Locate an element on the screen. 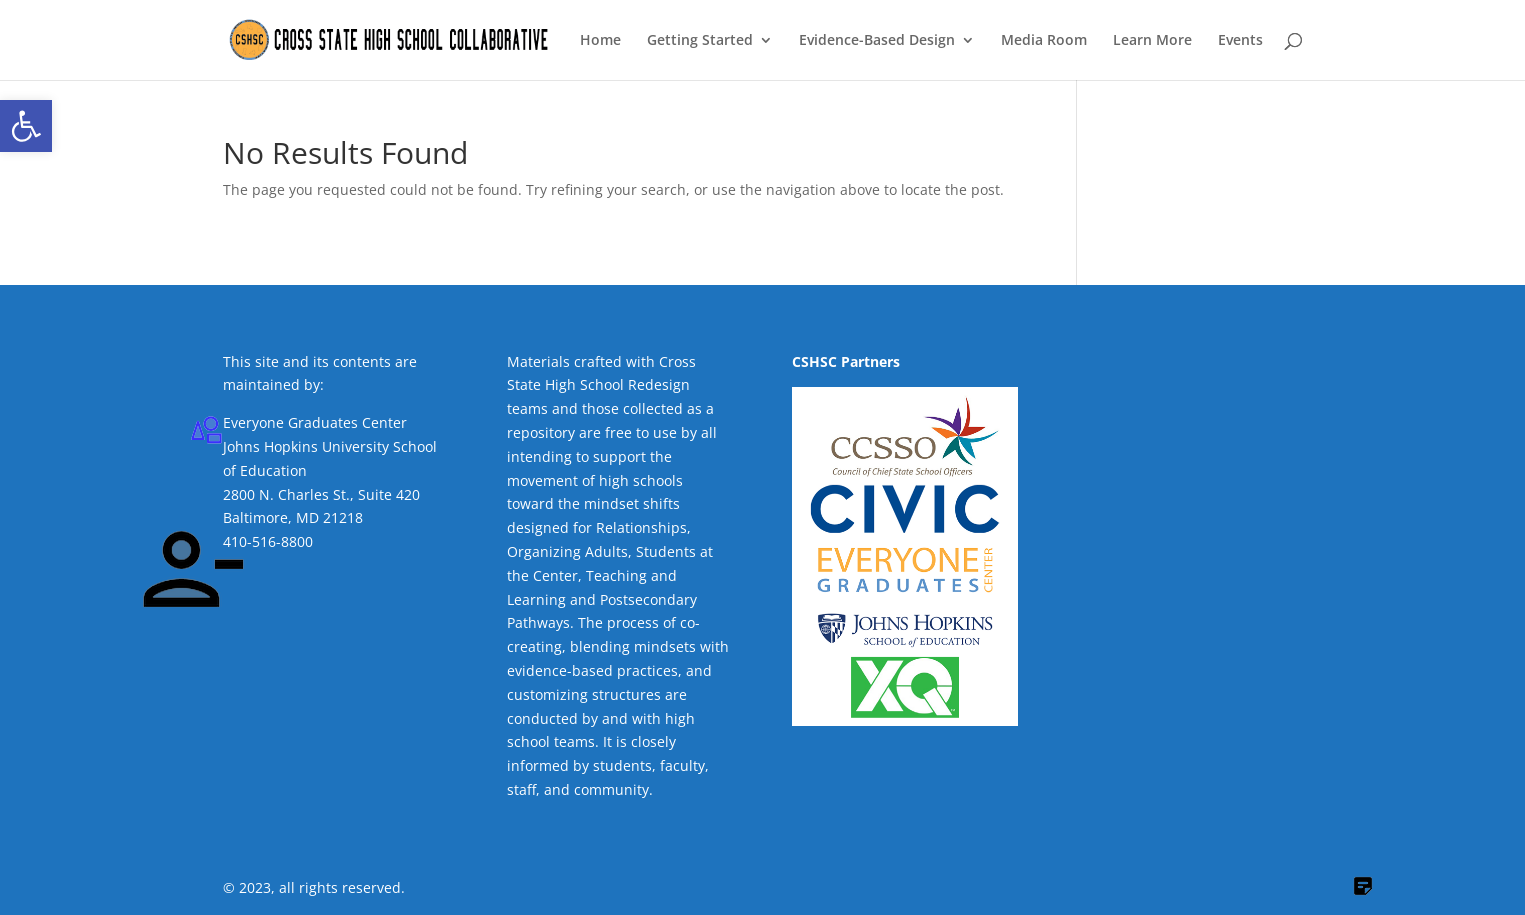 Image resolution: width=1525 pixels, height=915 pixels. remove a contact or friend is located at coordinates (191, 569).